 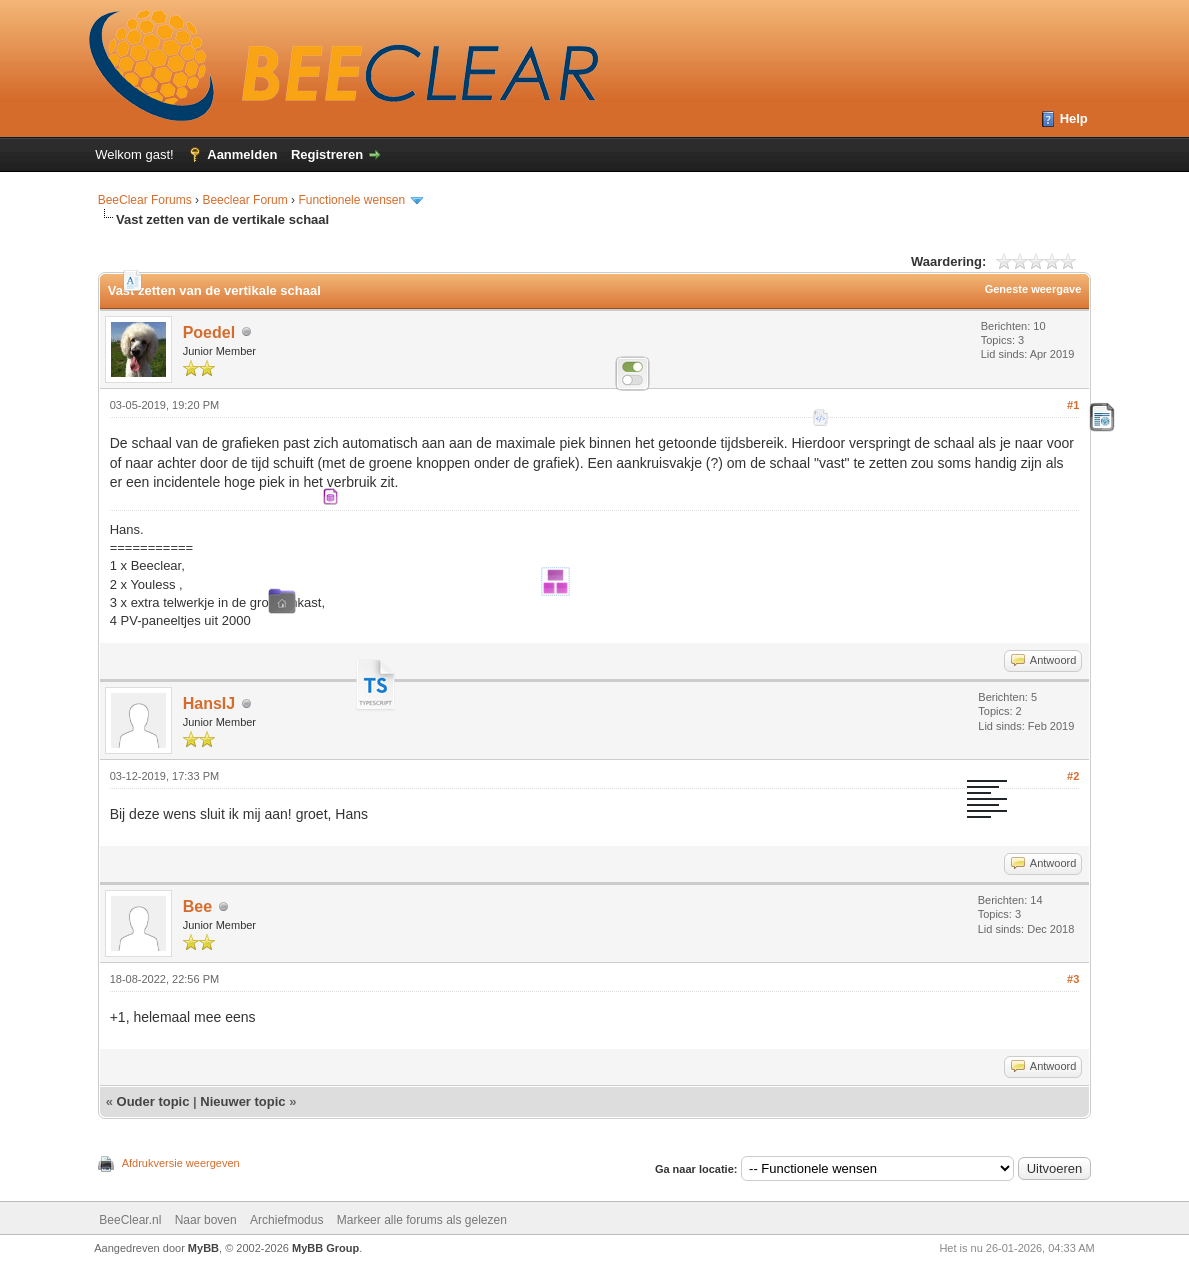 I want to click on access your home folder, so click(x=282, y=601).